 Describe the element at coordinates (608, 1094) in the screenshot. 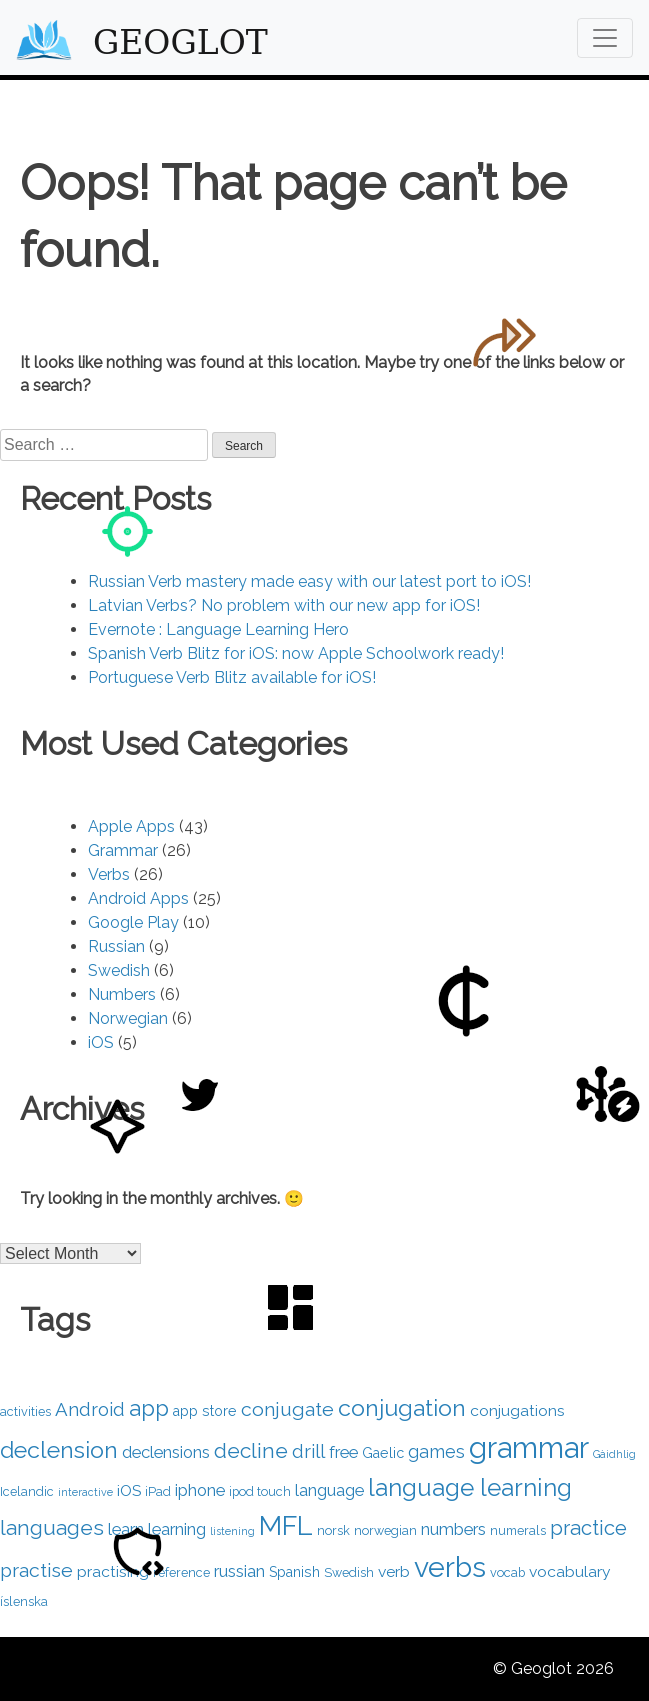

I see `access AI-powered network automation` at that location.